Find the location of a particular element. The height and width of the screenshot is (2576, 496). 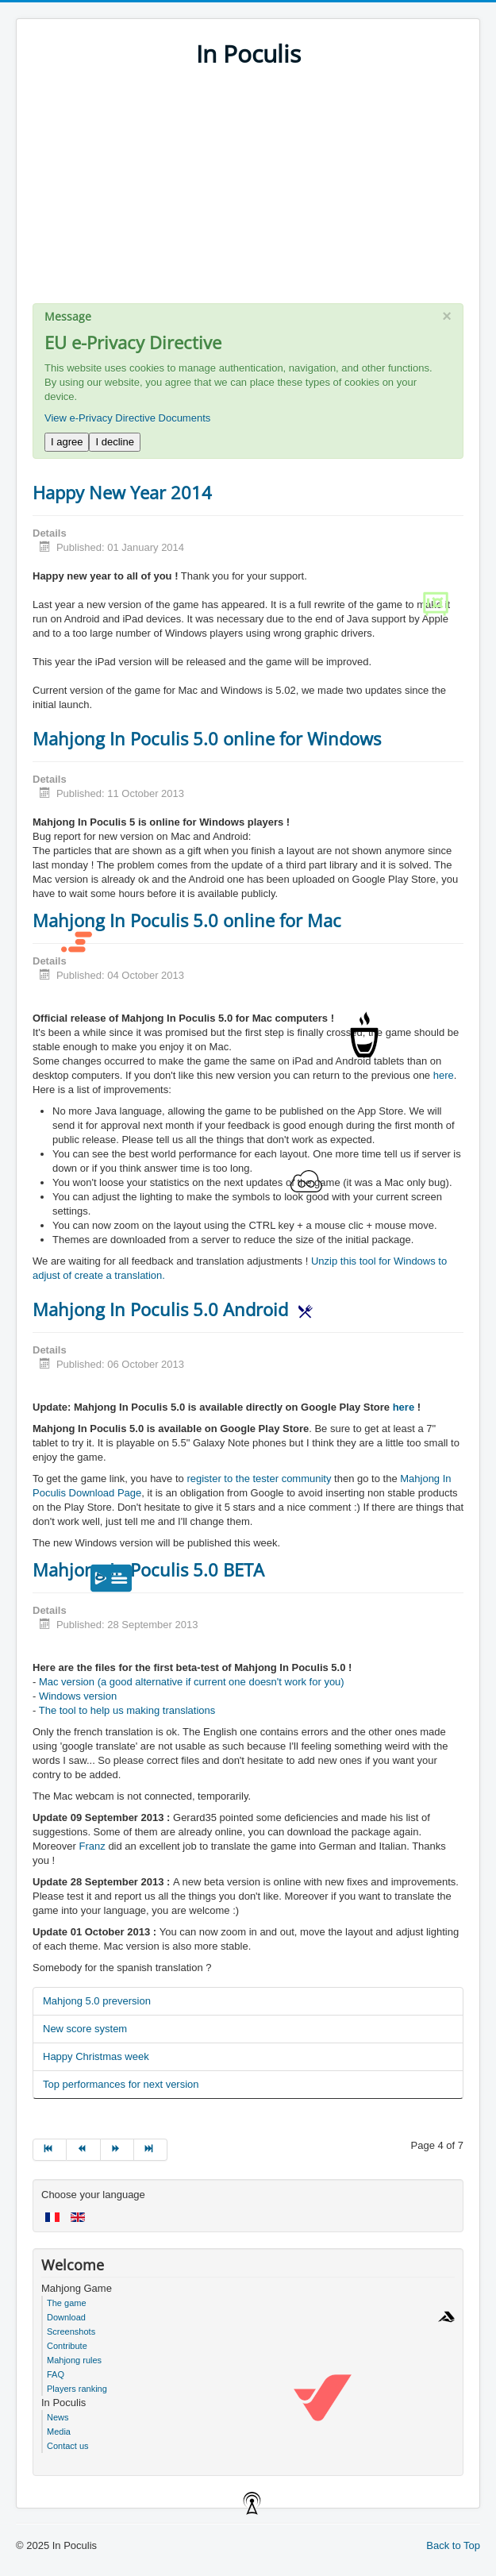

open scrimba learning platform is located at coordinates (76, 941).